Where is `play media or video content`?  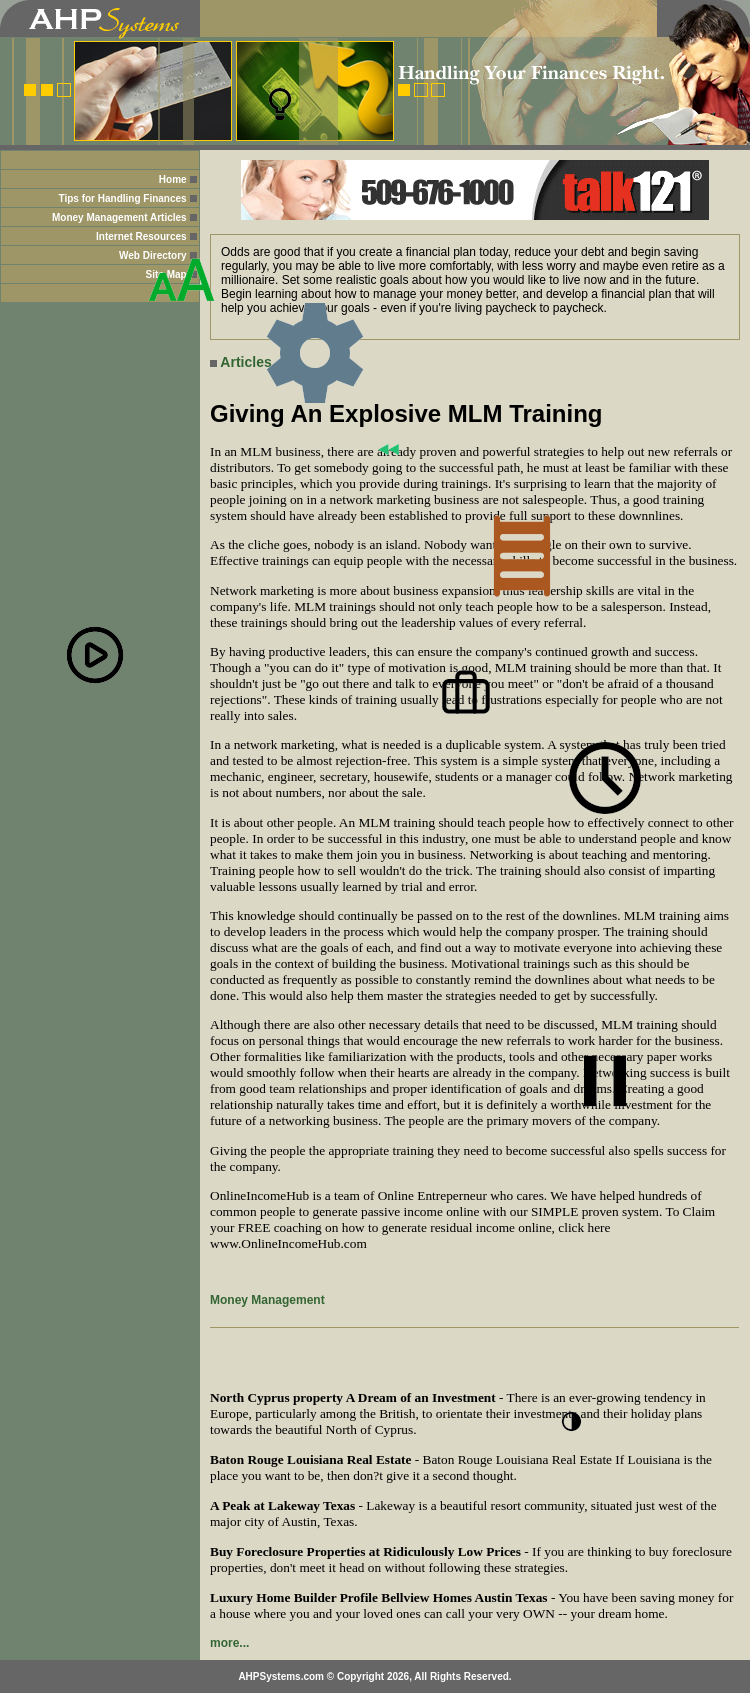 play media or video content is located at coordinates (95, 655).